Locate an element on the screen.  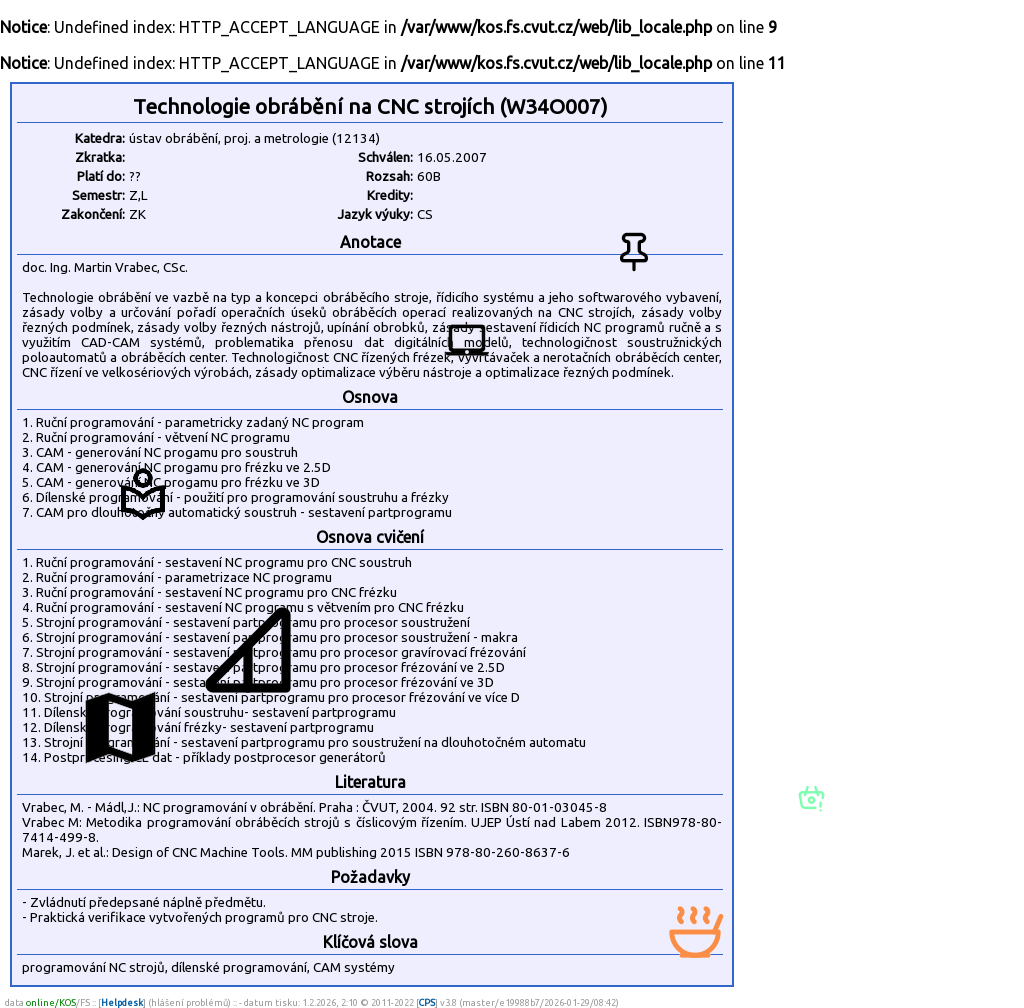
indicates moderate cellular signal strength is located at coordinates (248, 650).